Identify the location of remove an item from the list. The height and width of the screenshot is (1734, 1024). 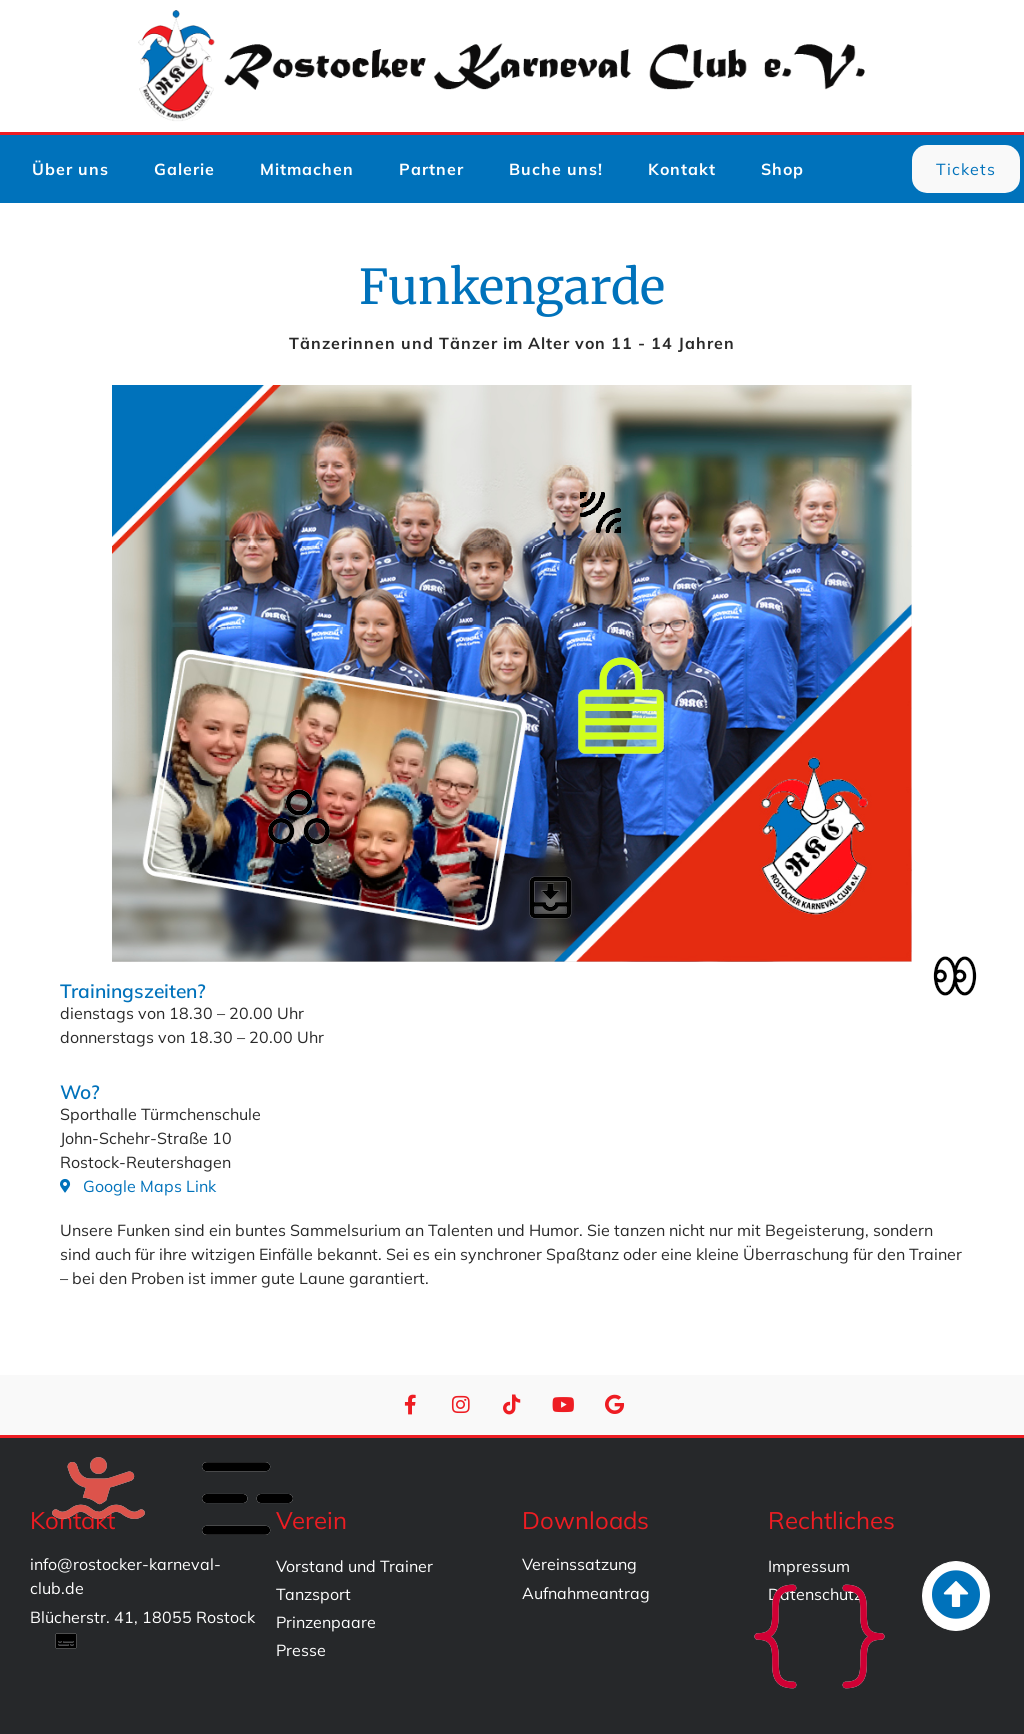
(247, 1498).